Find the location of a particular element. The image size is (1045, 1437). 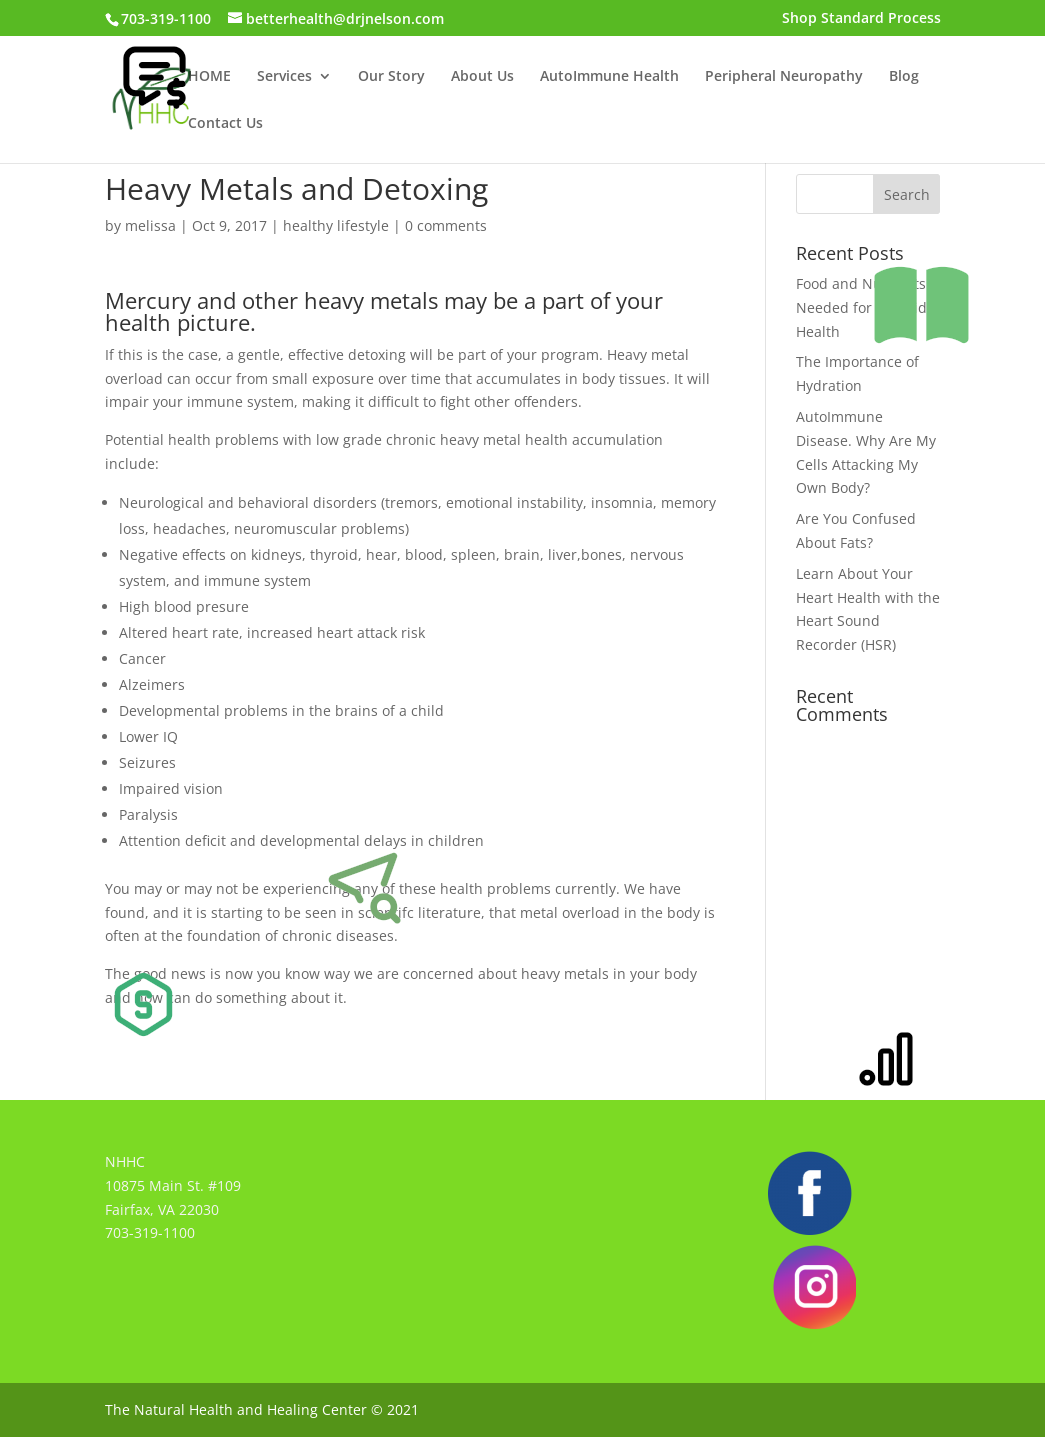

view payment or transaction messages is located at coordinates (154, 74).